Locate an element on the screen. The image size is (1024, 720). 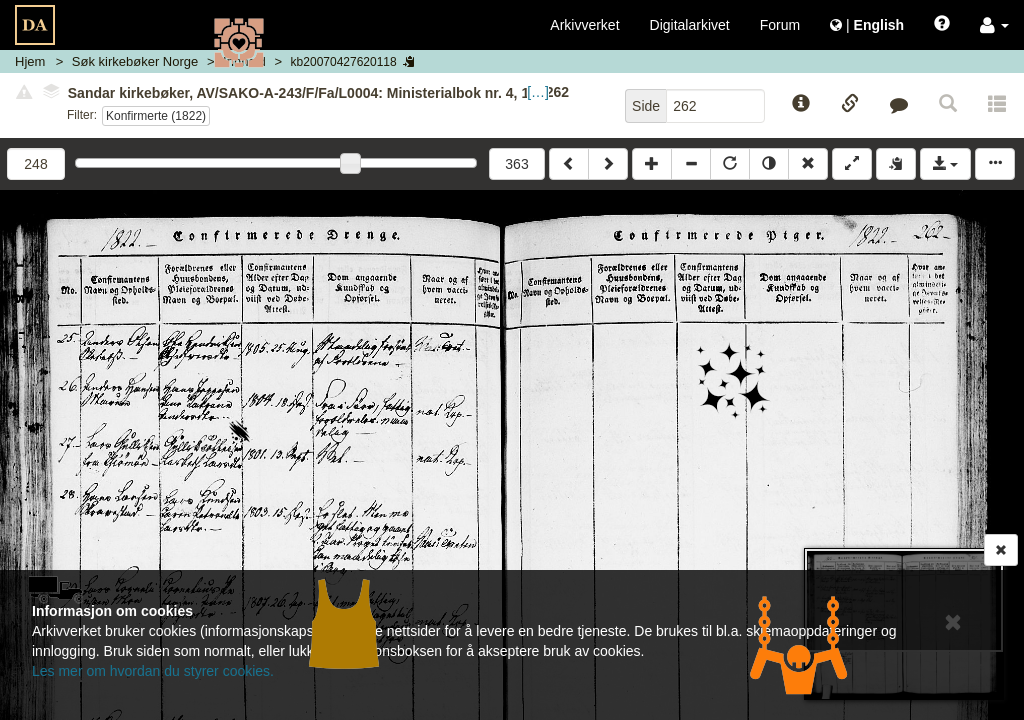
companion cube item or collectible from Portal is located at coordinates (239, 43).